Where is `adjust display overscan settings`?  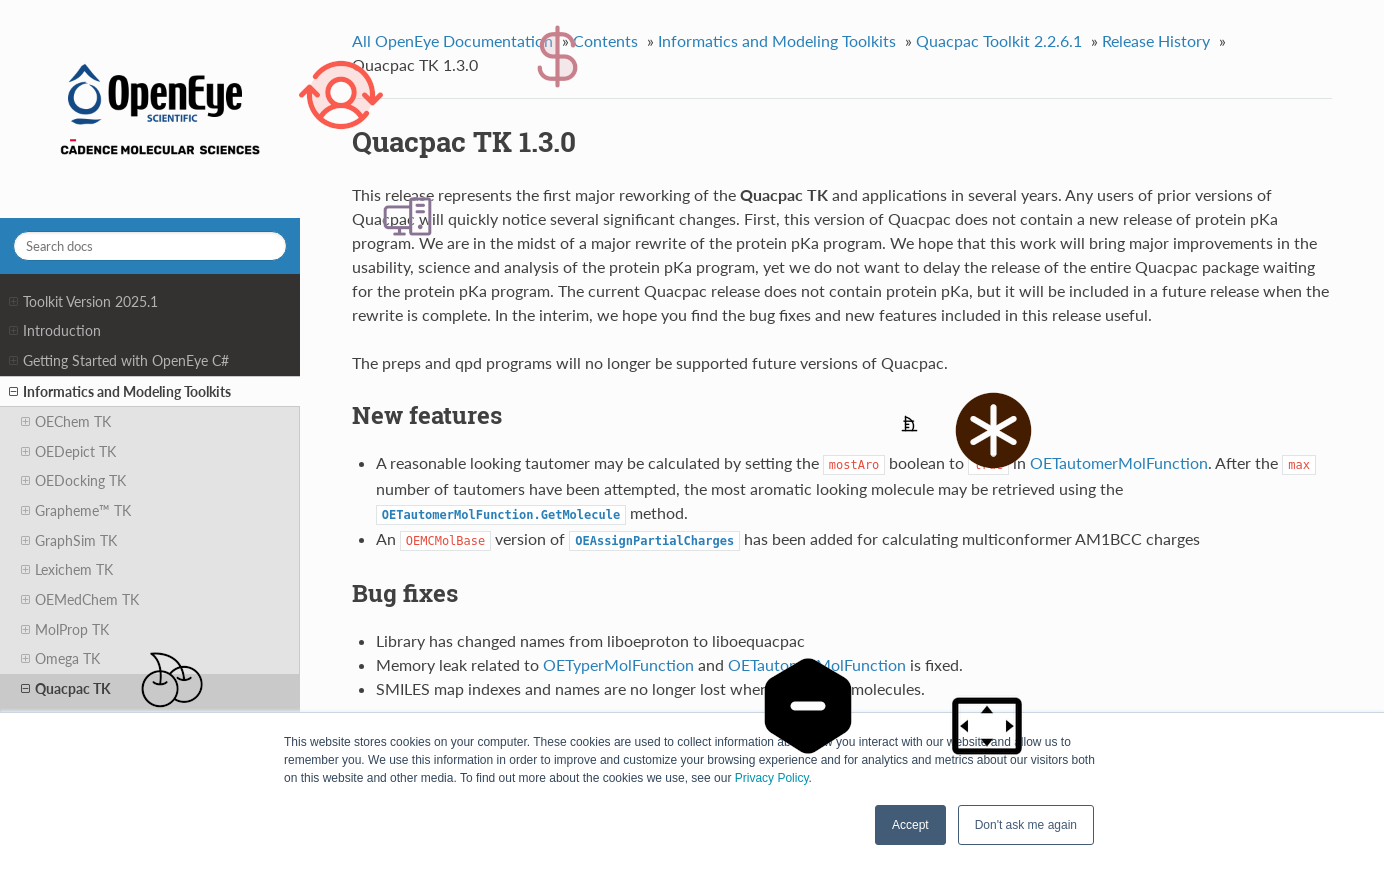
adjust display overscan settings is located at coordinates (987, 726).